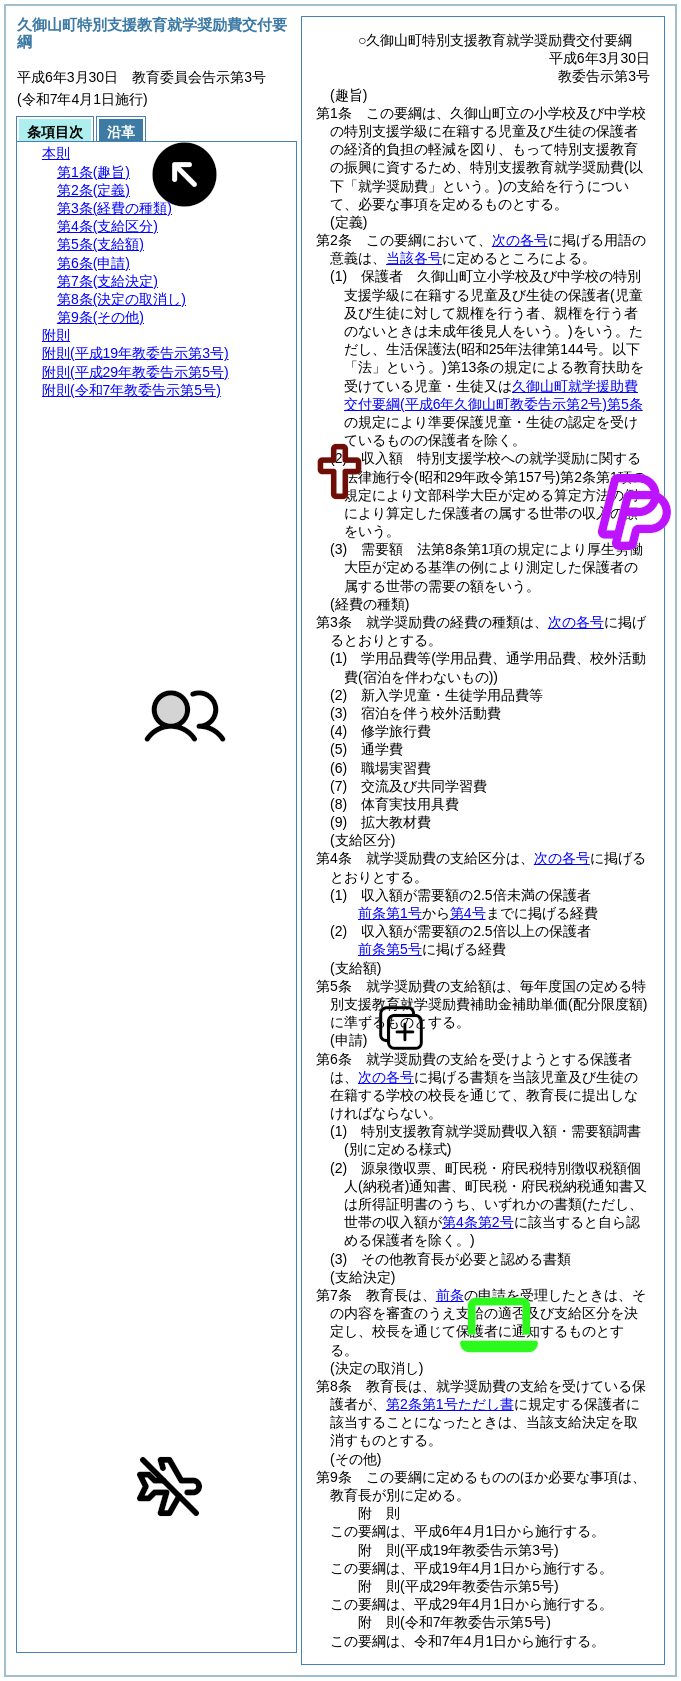 This screenshot has width=681, height=1681. What do you see at coordinates (169, 1486) in the screenshot?
I see `disable airplane mode` at bounding box center [169, 1486].